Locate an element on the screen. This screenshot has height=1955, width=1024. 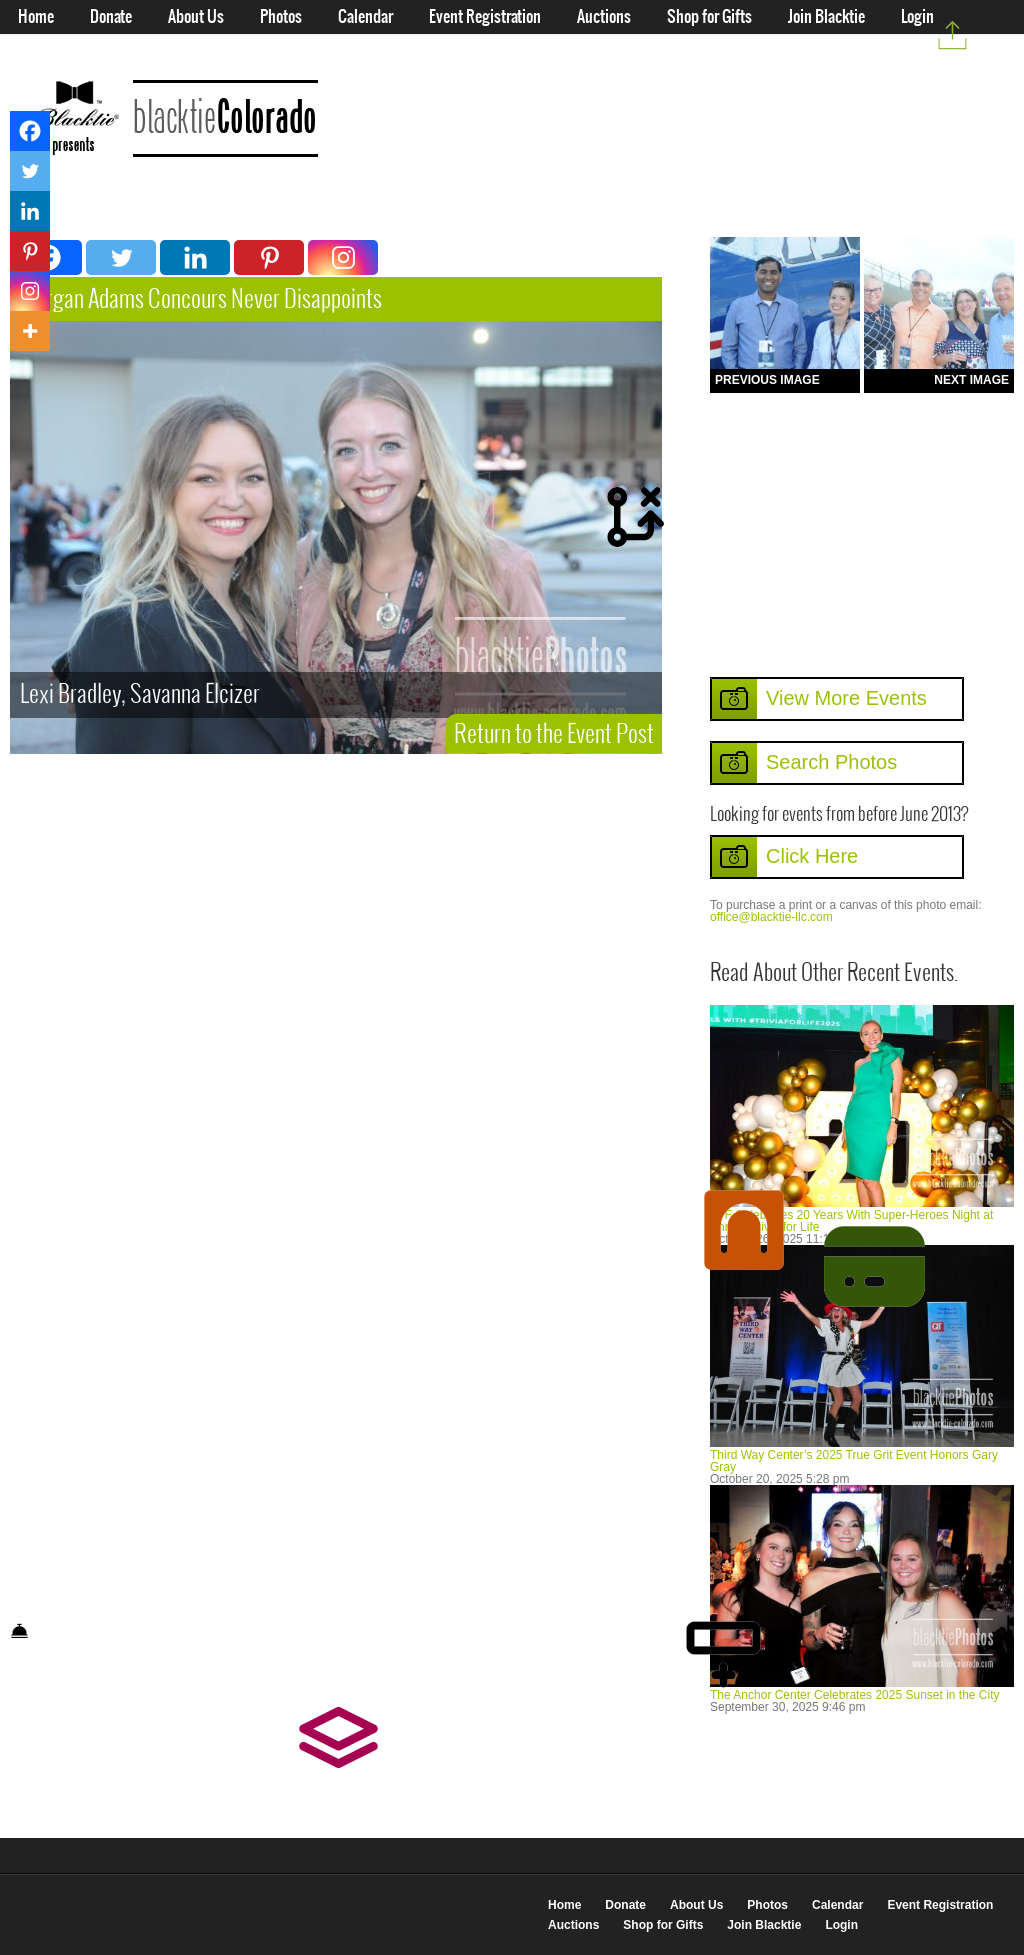
insert a new row below is located at coordinates (723, 1654).